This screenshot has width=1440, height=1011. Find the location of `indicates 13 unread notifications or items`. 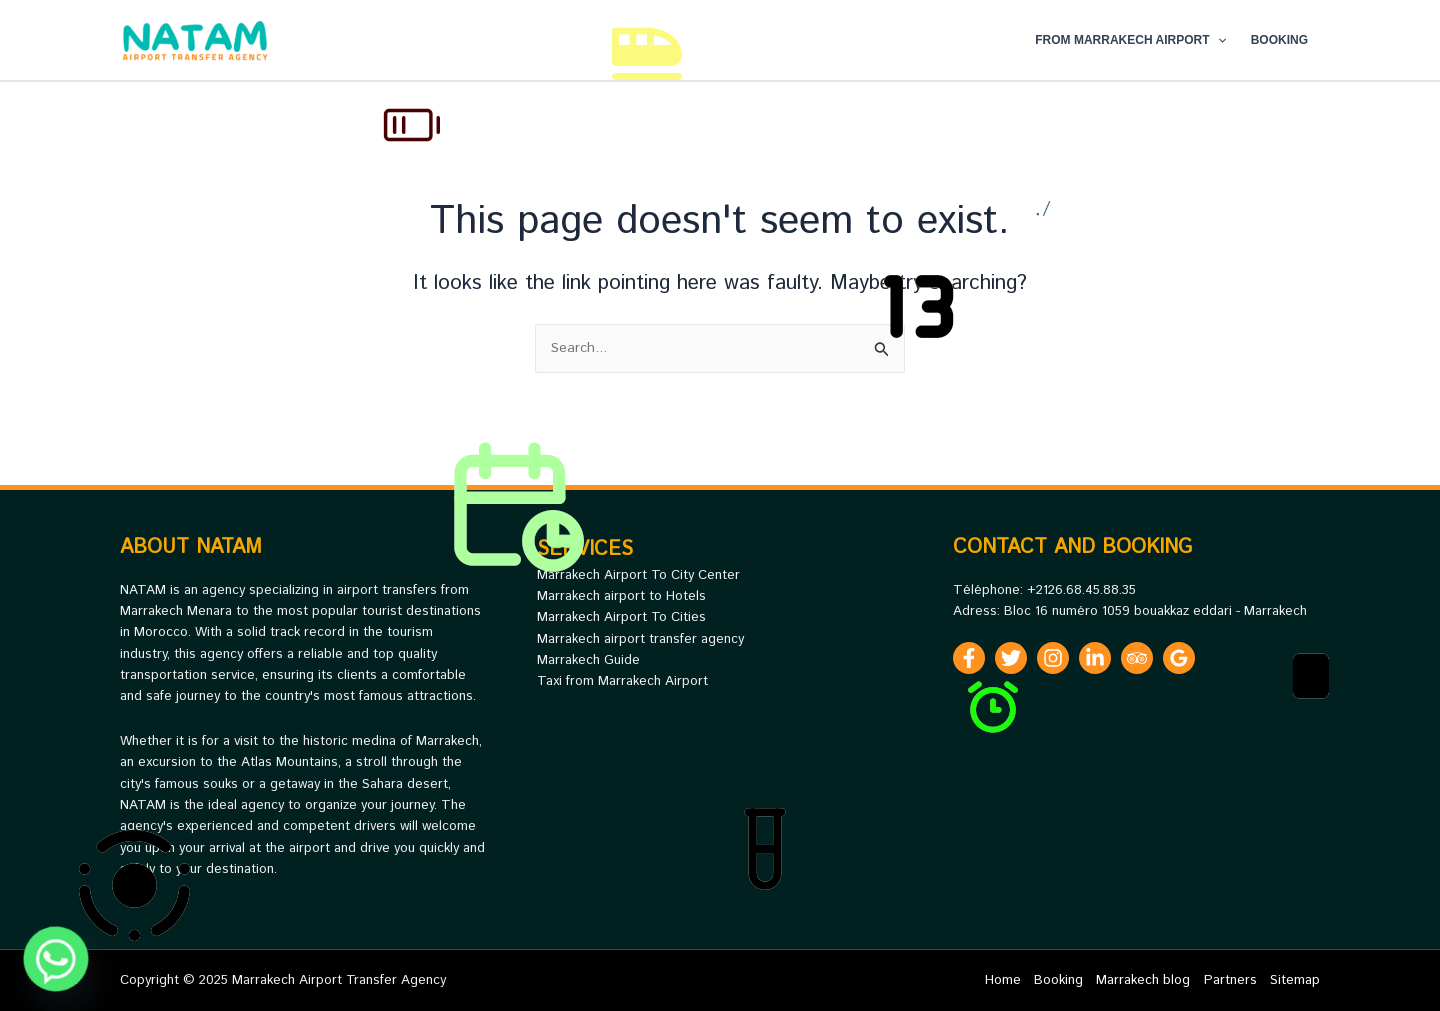

indicates 13 unread notifications or items is located at coordinates (915, 306).